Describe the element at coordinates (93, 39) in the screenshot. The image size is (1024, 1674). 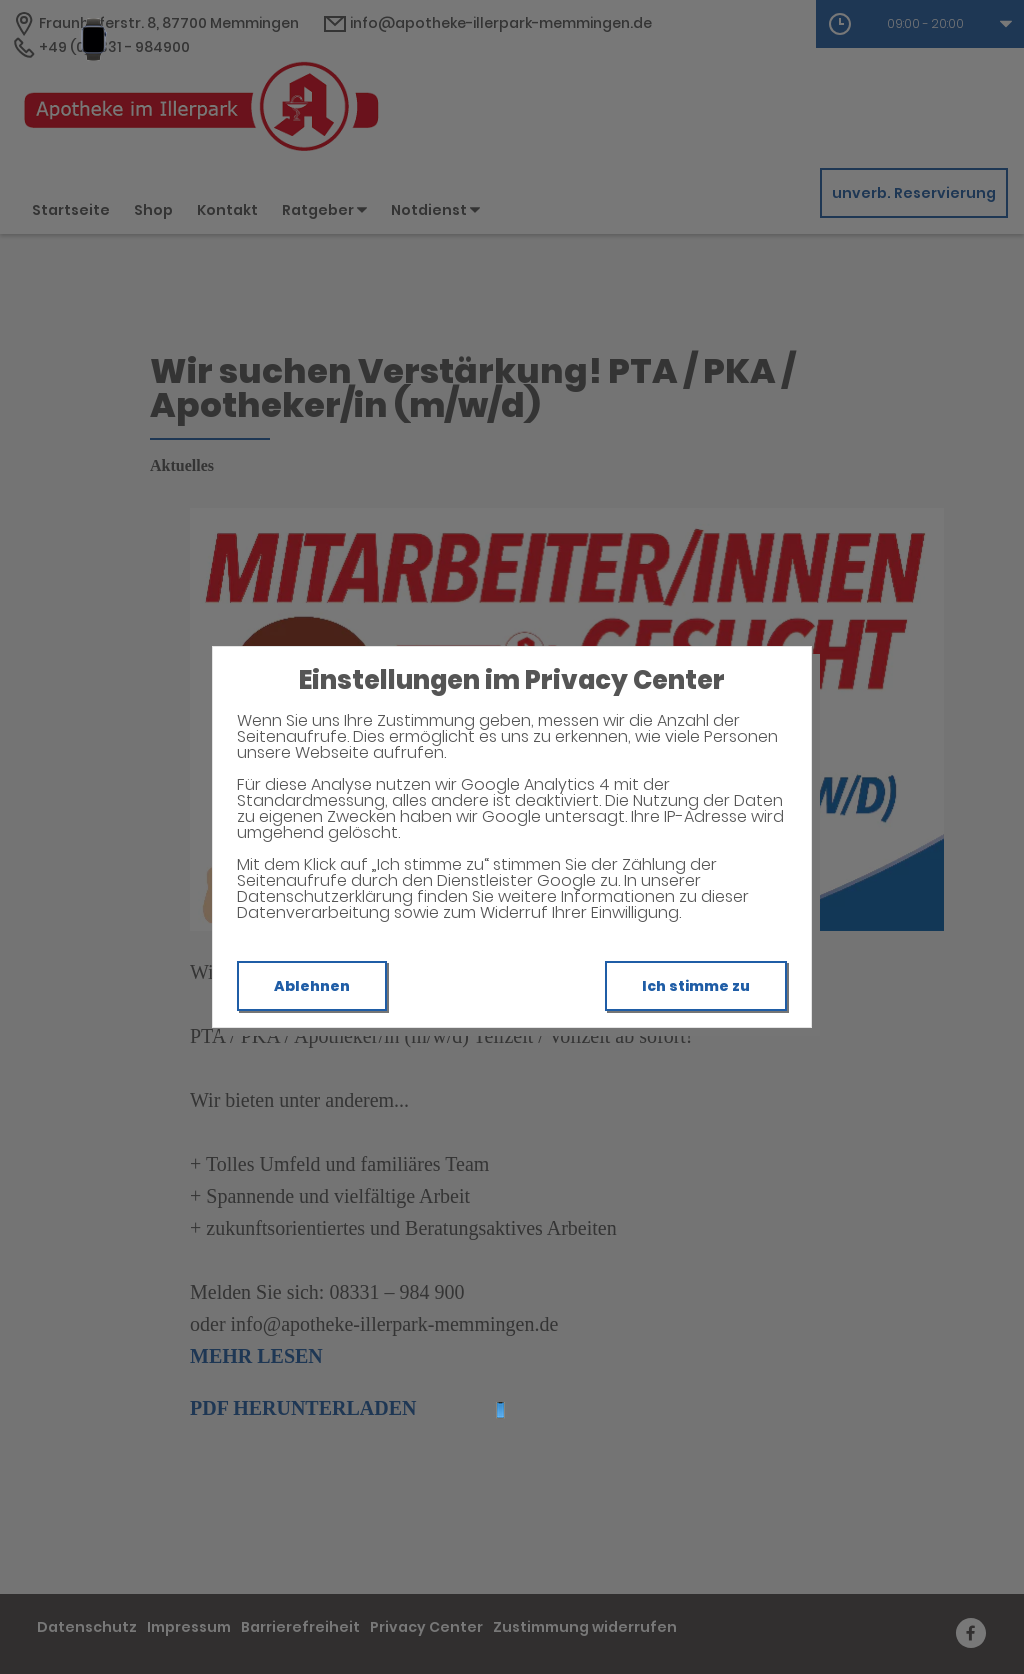
I see `apple watch series 6 device icon` at that location.